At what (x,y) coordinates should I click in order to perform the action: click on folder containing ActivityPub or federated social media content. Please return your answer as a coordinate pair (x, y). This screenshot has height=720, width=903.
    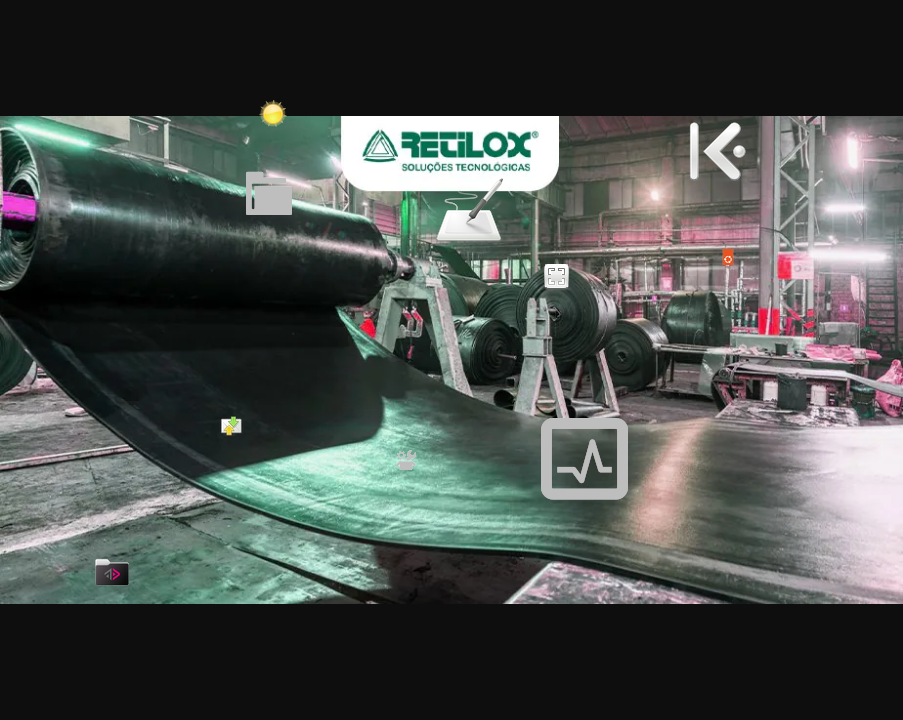
    Looking at the image, I should click on (112, 573).